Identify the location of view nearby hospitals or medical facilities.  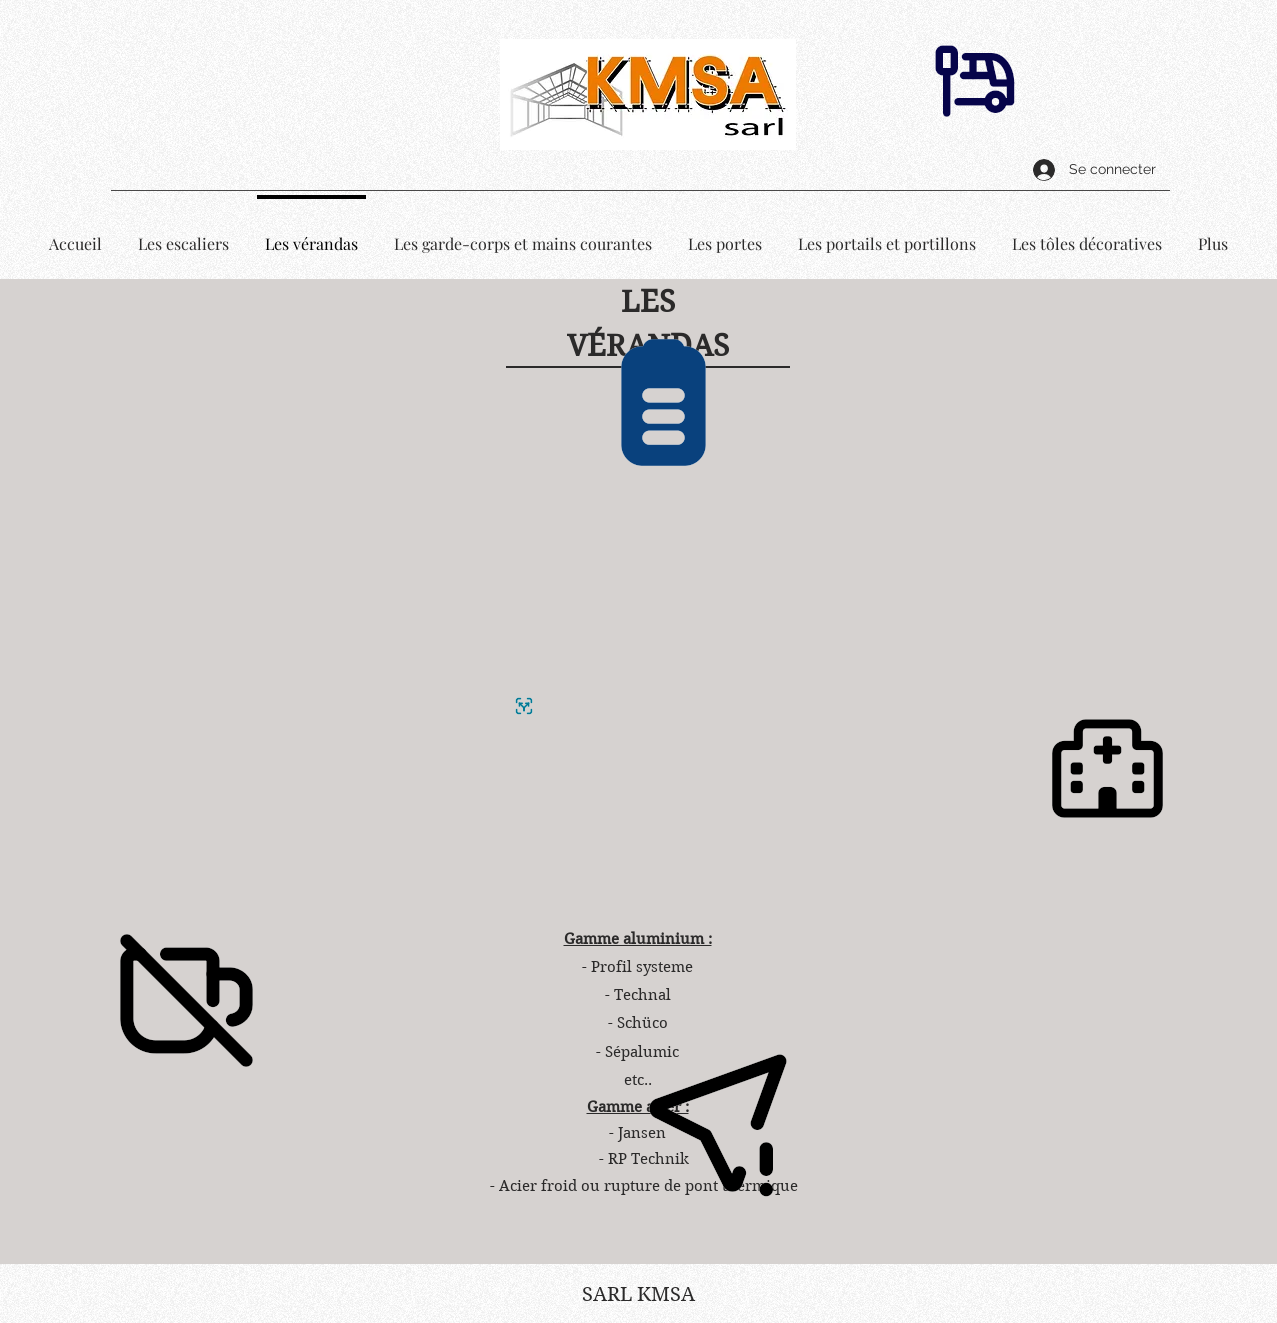
(1107, 768).